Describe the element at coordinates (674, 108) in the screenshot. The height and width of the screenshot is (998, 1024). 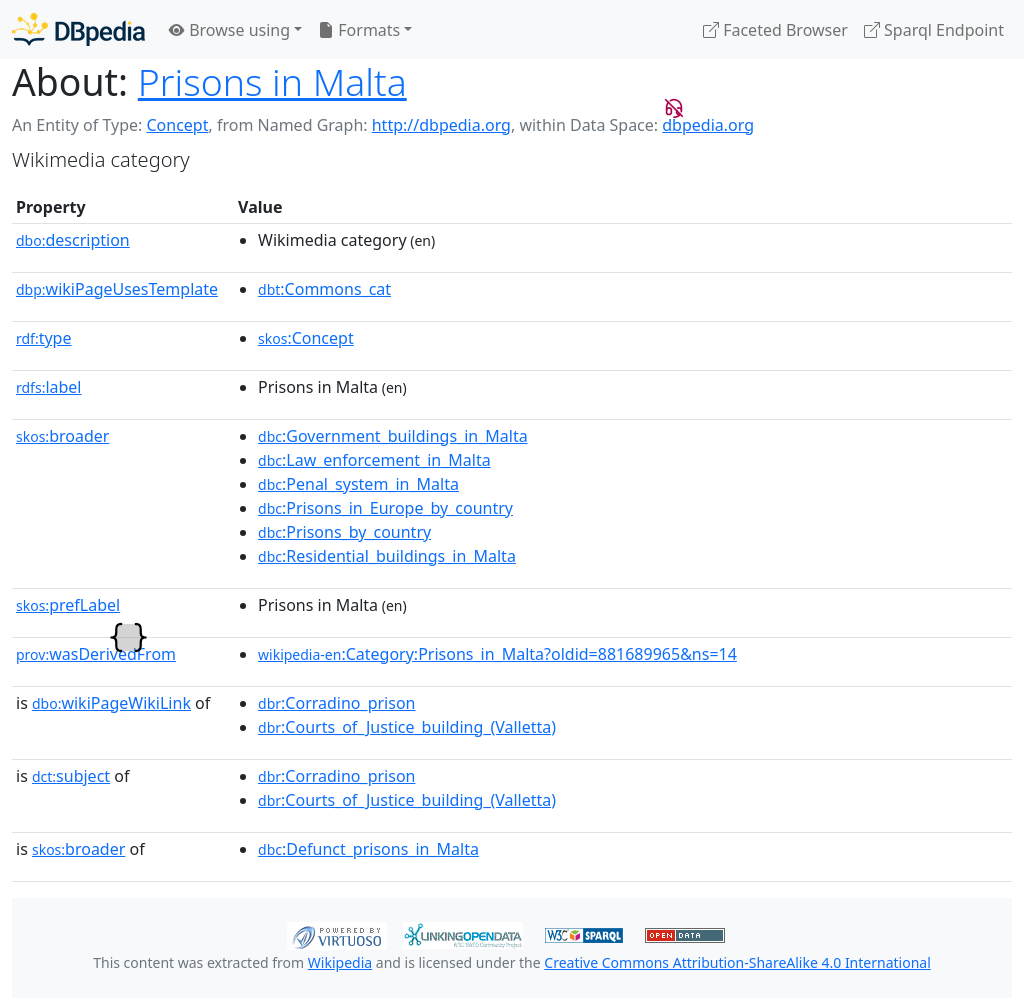
I see `mute or disable headset audio` at that location.